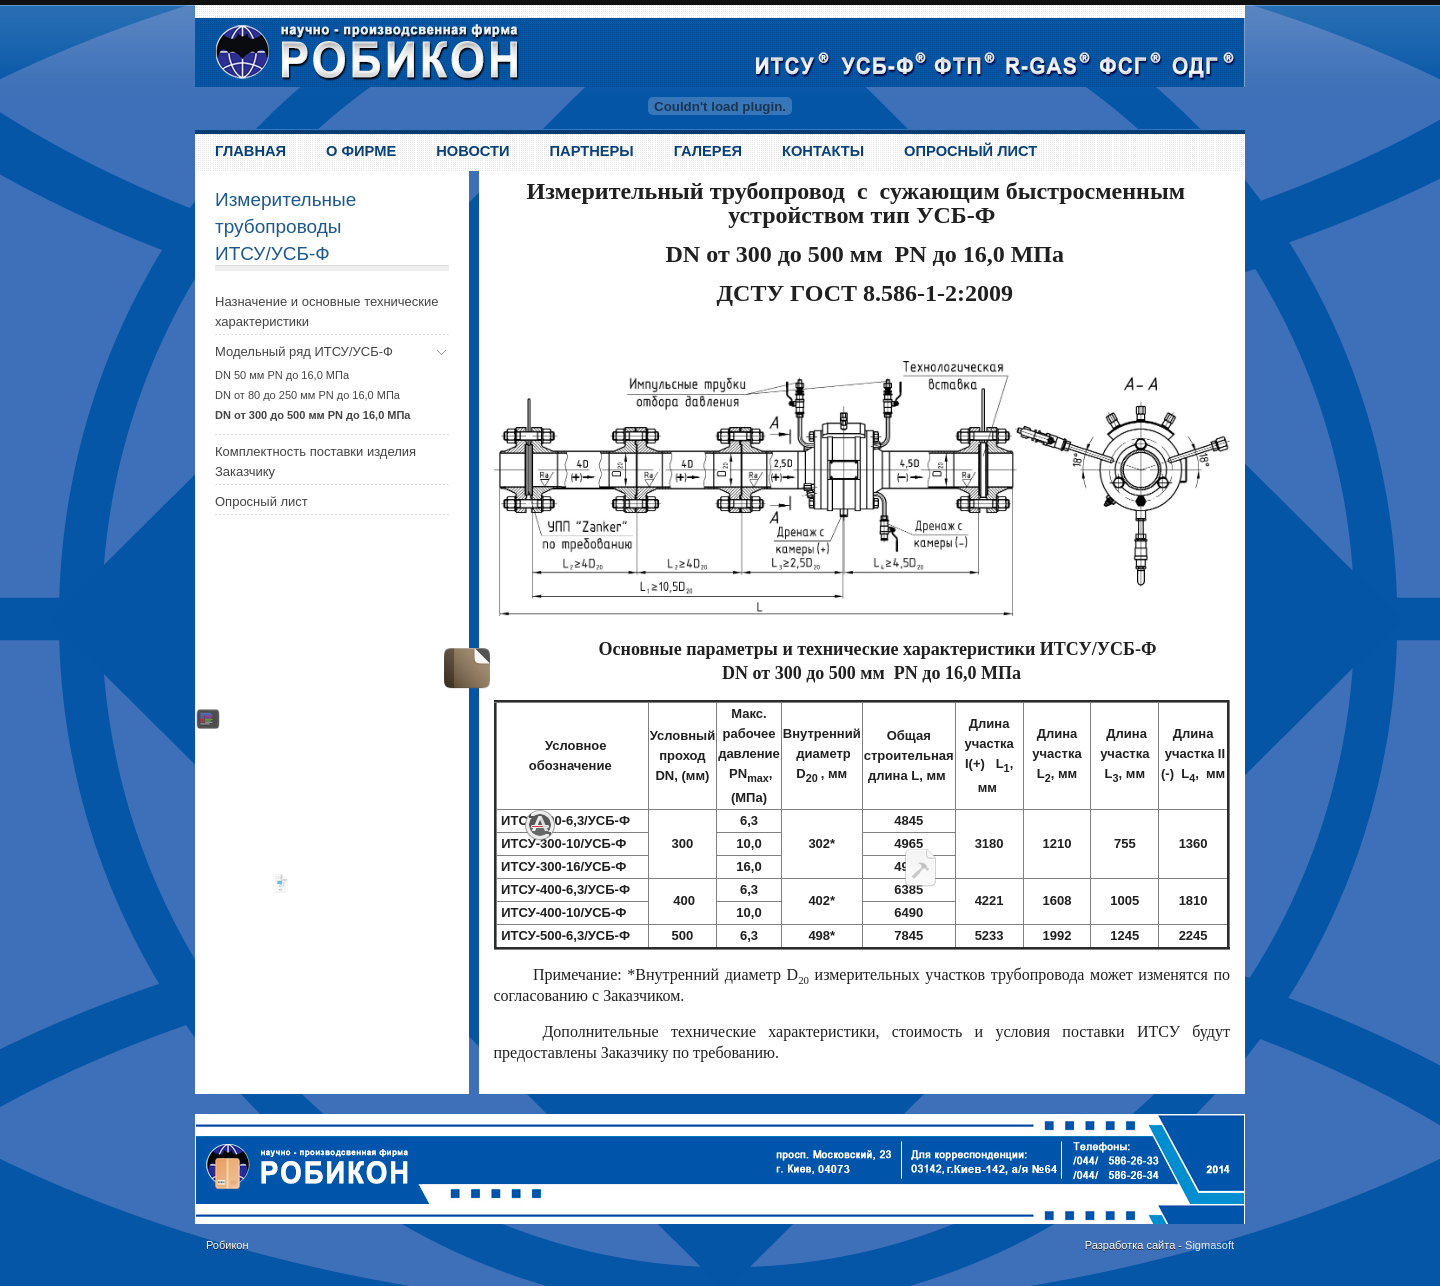 The height and width of the screenshot is (1286, 1440). Describe the element at coordinates (280, 883) in the screenshot. I see `a PO translation file` at that location.